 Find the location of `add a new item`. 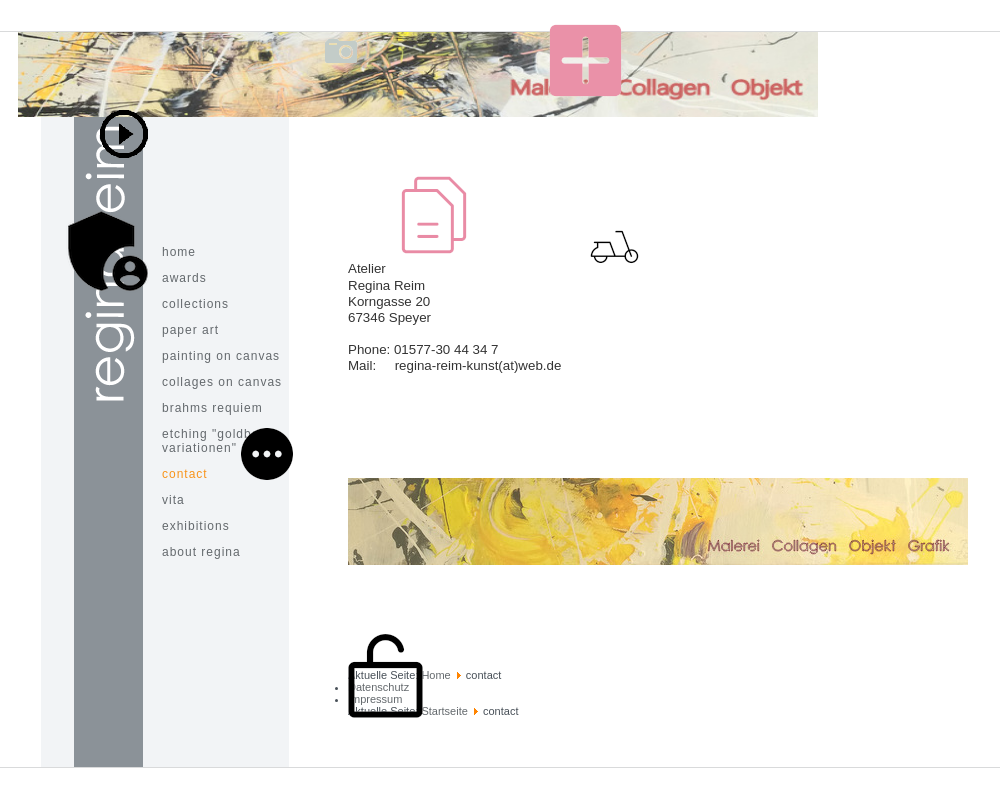

add a new item is located at coordinates (585, 60).